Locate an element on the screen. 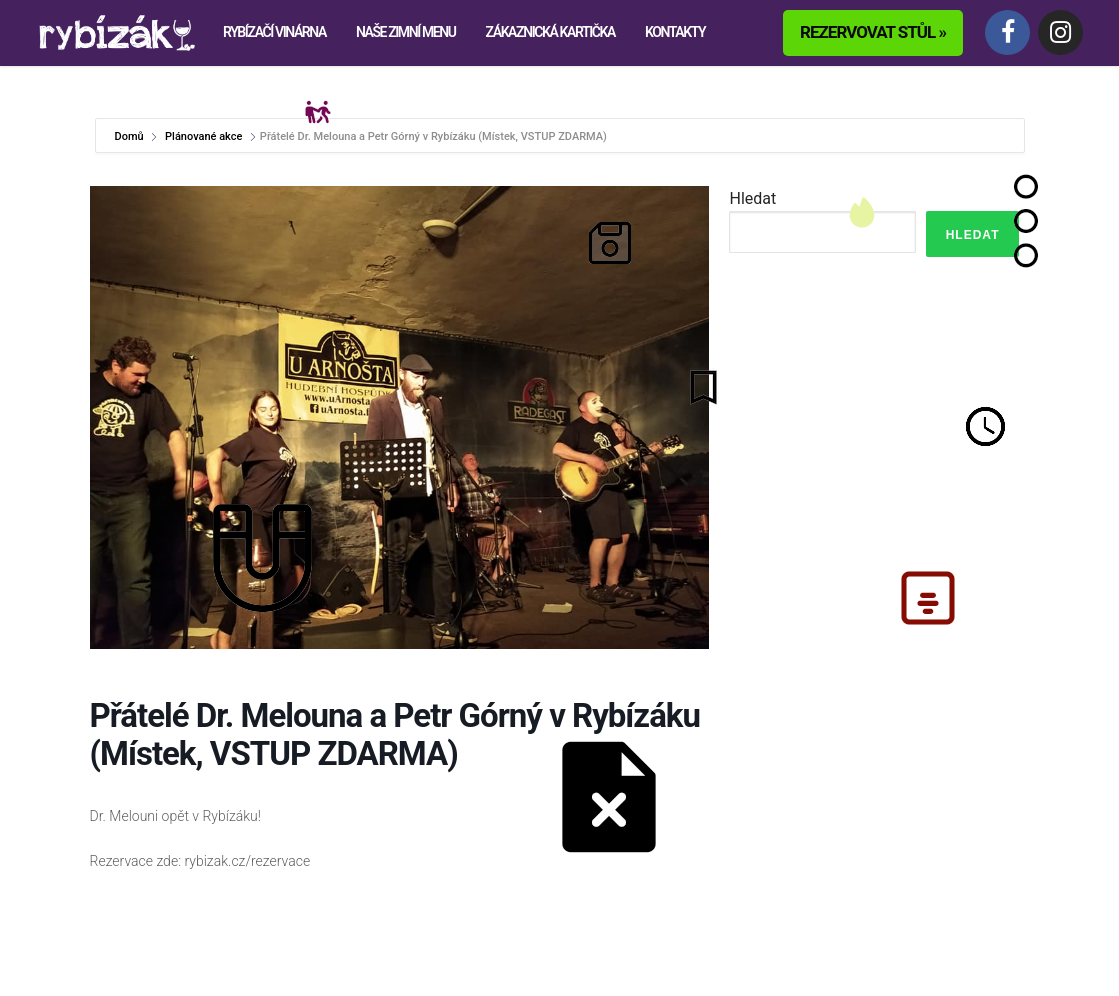 This screenshot has width=1119, height=996. delete or remove a file is located at coordinates (609, 797).